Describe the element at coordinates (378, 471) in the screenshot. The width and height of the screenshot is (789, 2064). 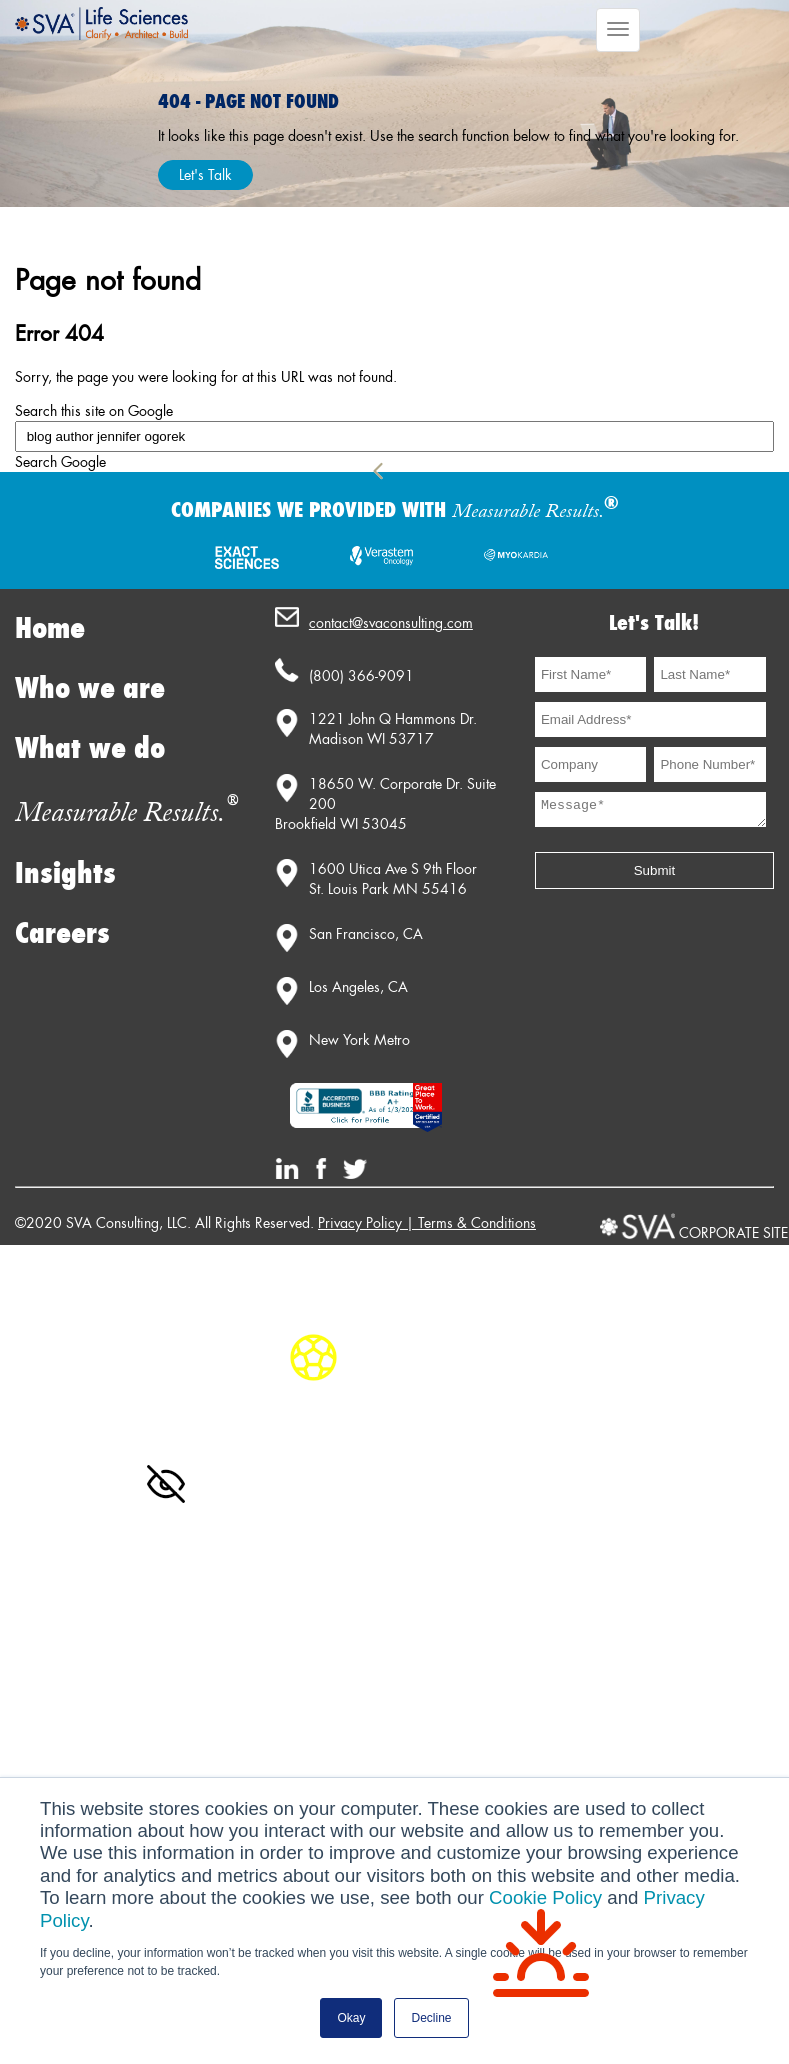
I see `go back to the previous screen` at that location.